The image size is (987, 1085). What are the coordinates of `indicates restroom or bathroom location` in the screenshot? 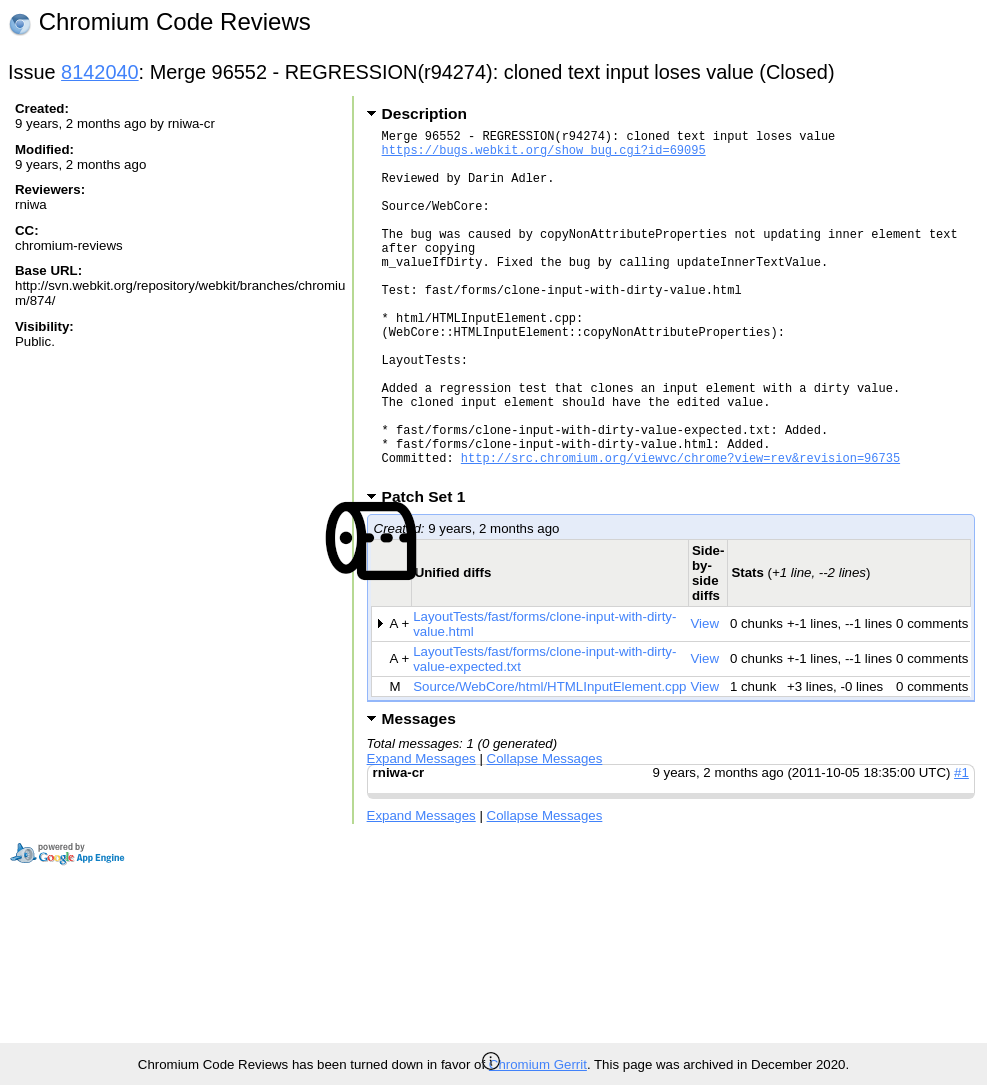 It's located at (371, 541).